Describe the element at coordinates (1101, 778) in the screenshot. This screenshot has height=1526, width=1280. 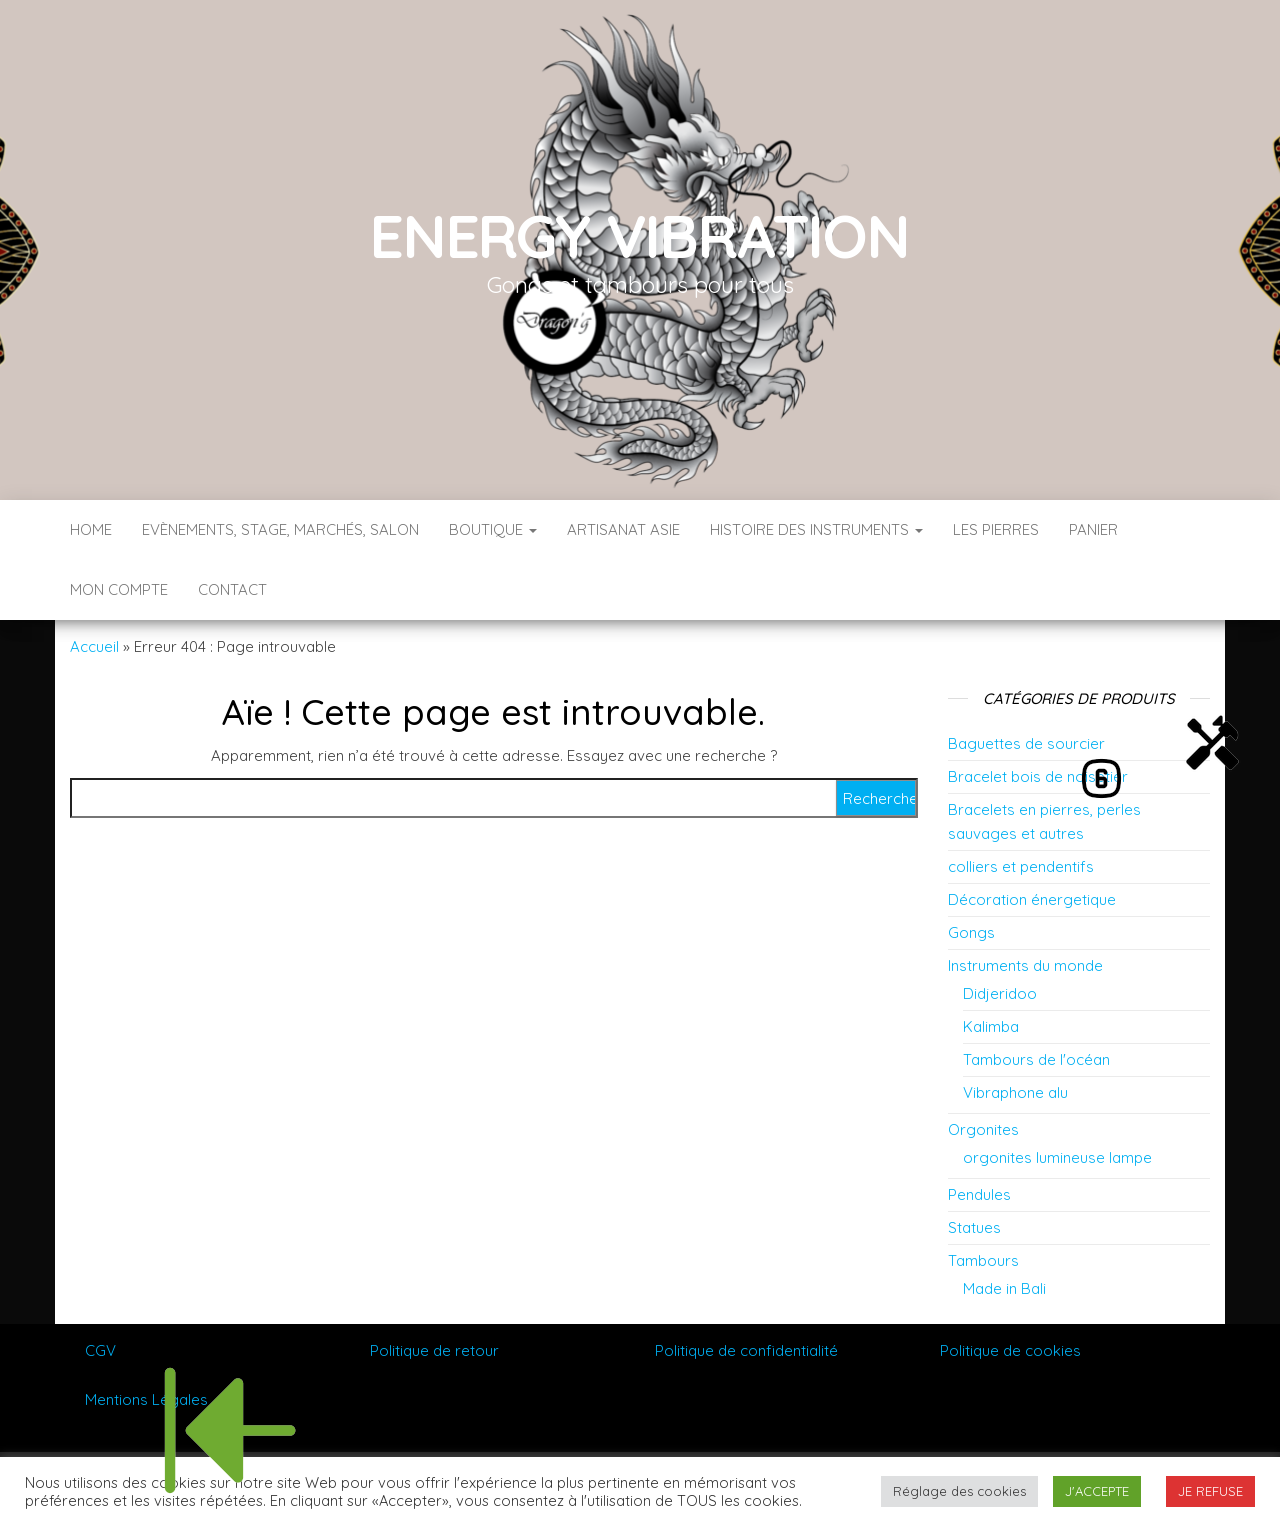
I see `indicates step 6 in a multi-step process` at that location.